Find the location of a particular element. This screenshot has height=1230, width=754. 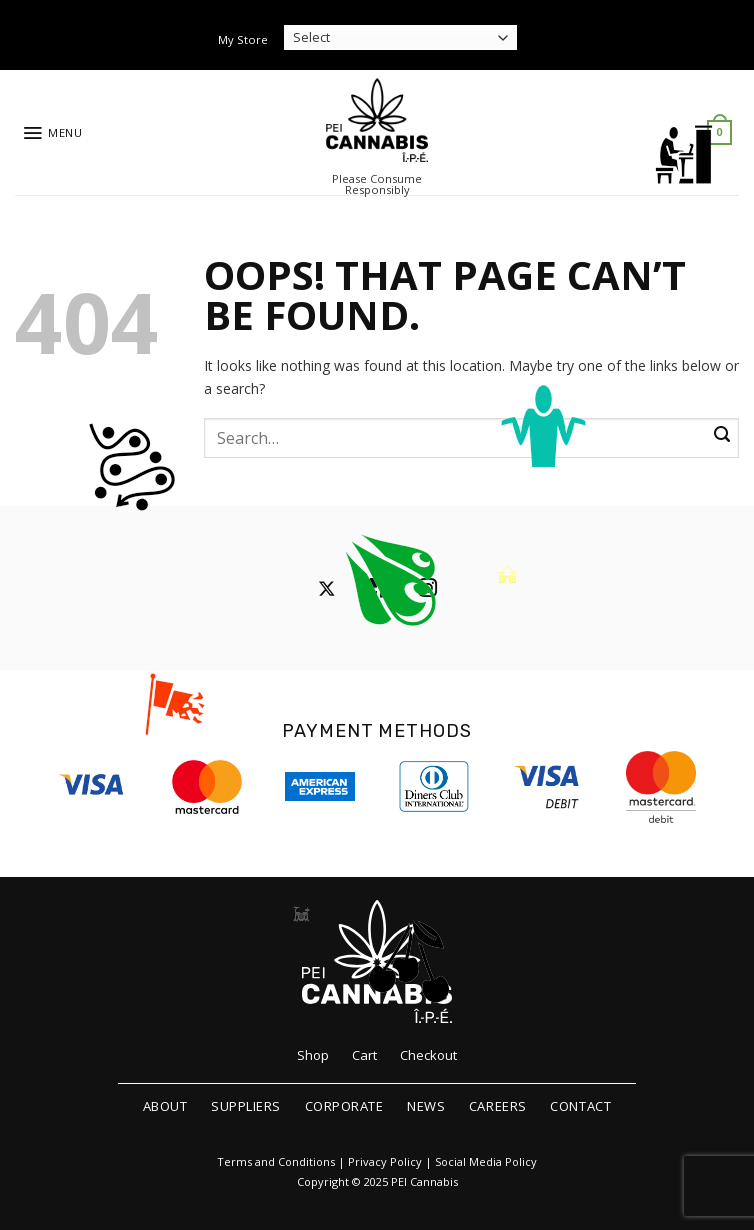

access drum or percussion instruments is located at coordinates (301, 913).